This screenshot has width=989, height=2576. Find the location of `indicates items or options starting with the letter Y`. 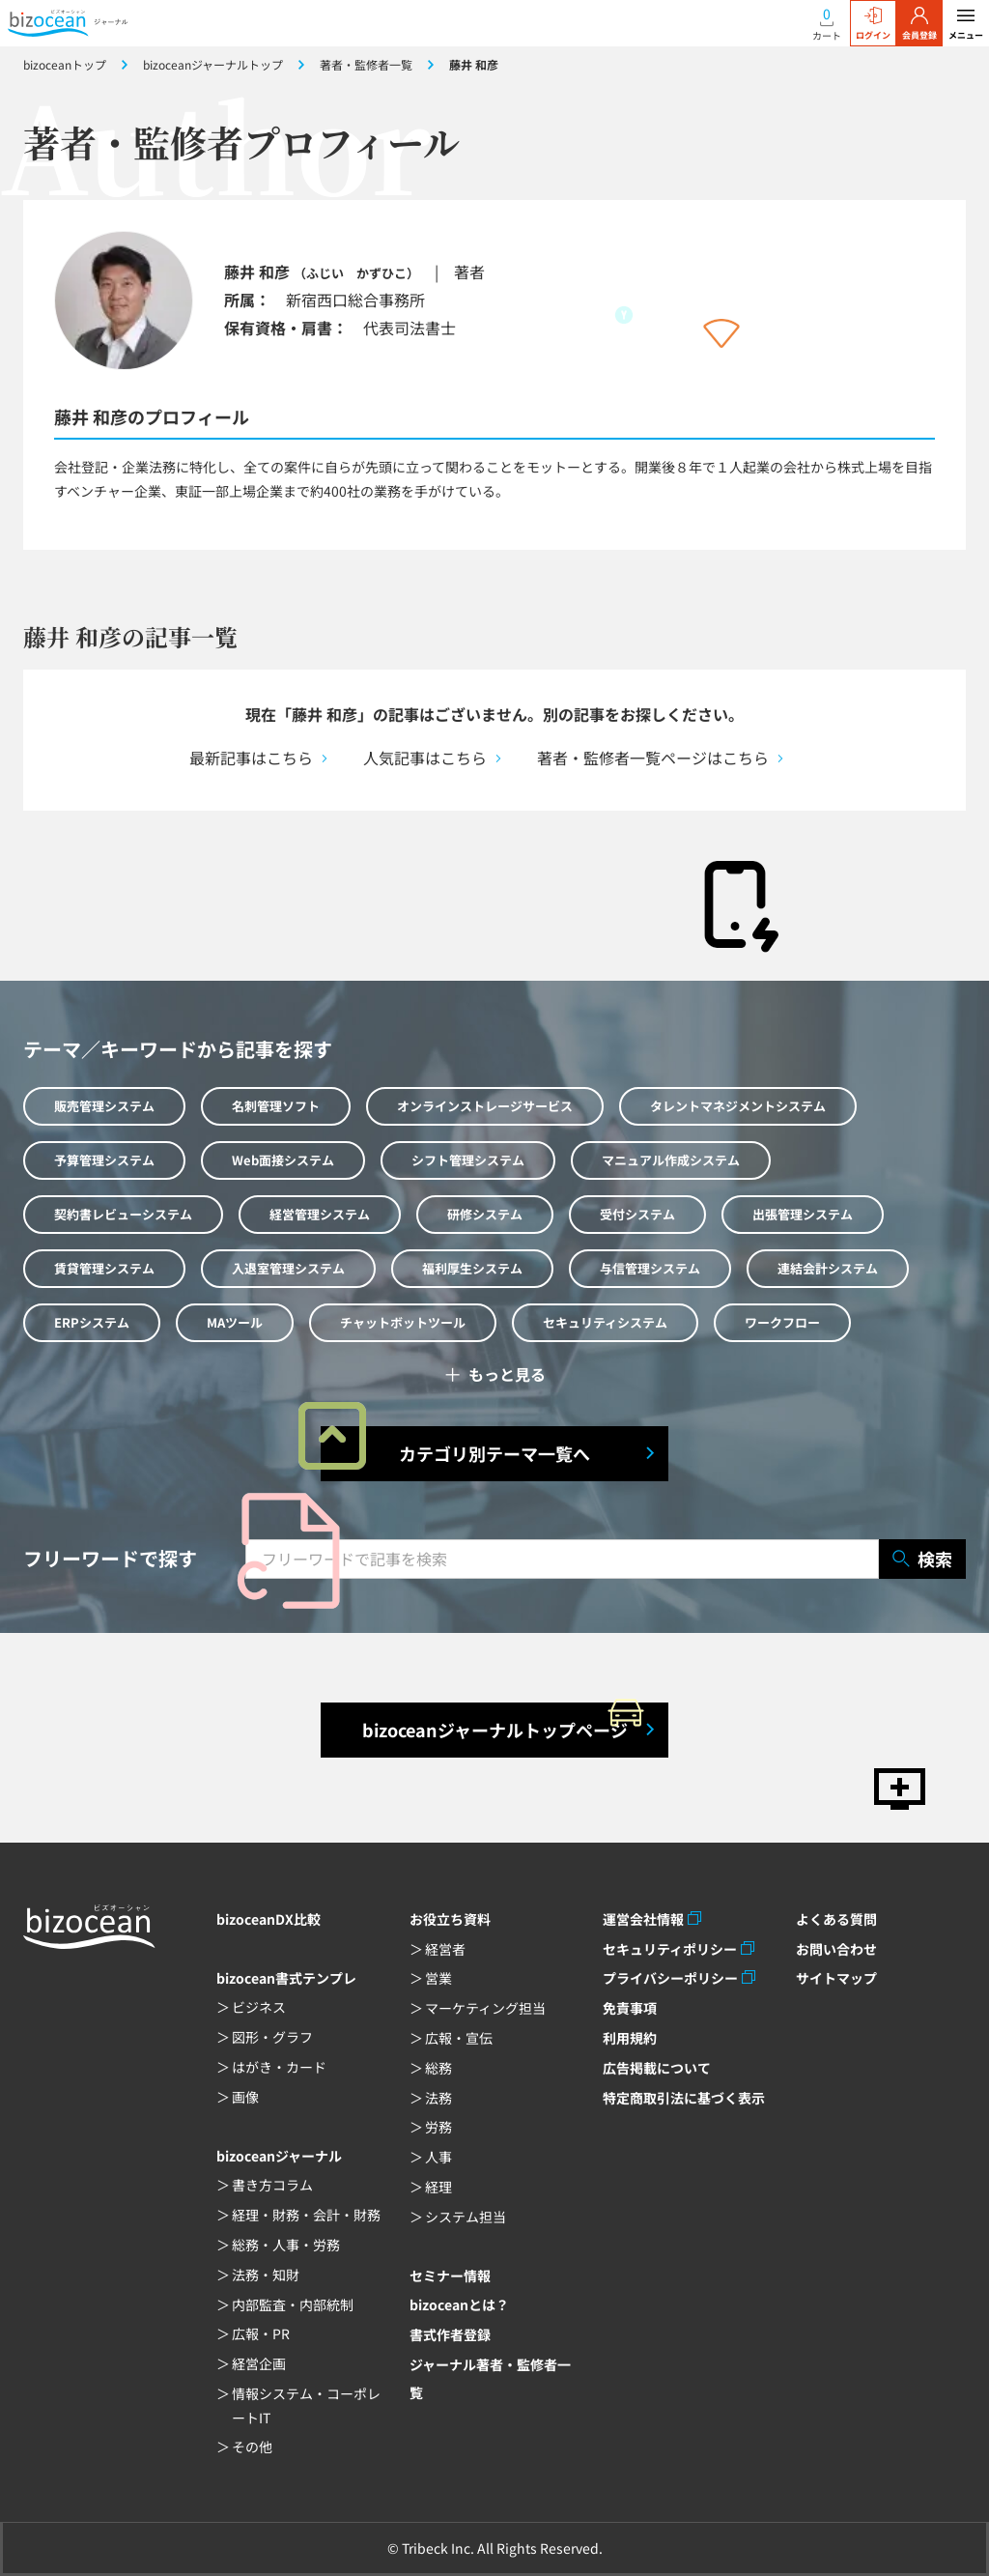

indicates items or options starting with the letter Y is located at coordinates (624, 315).